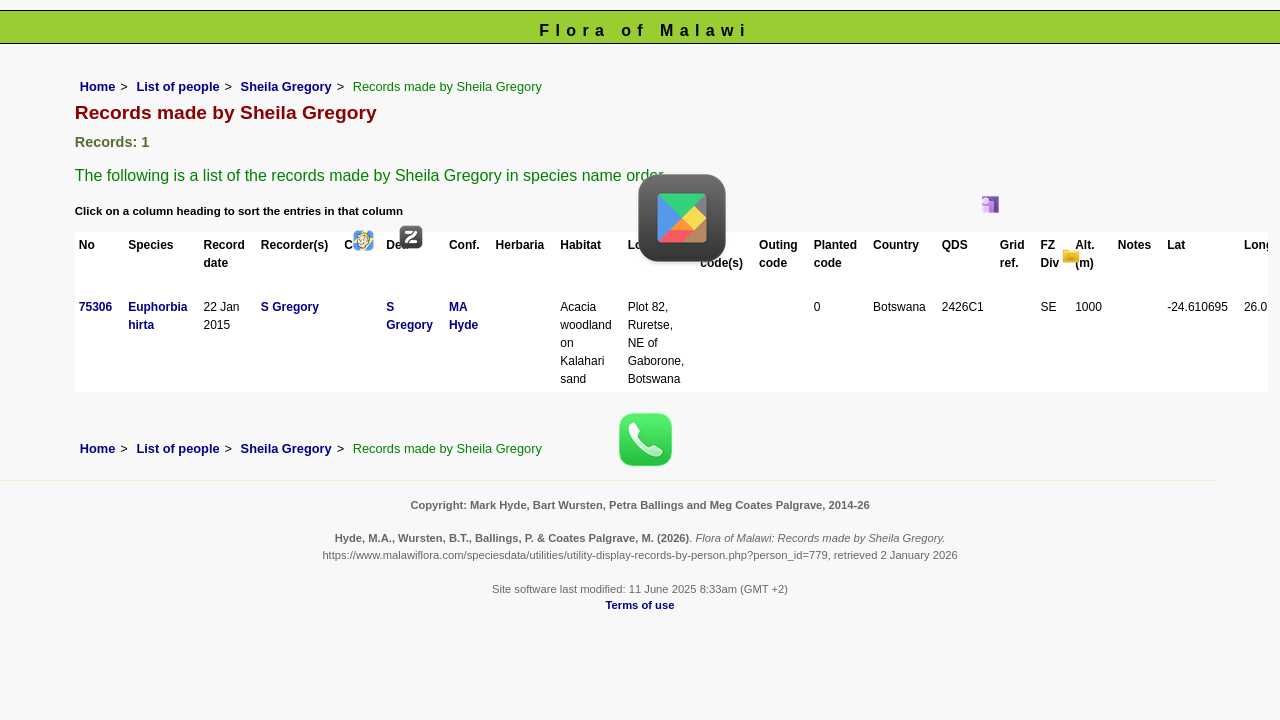  I want to click on open the CoreHR app, so click(990, 204).